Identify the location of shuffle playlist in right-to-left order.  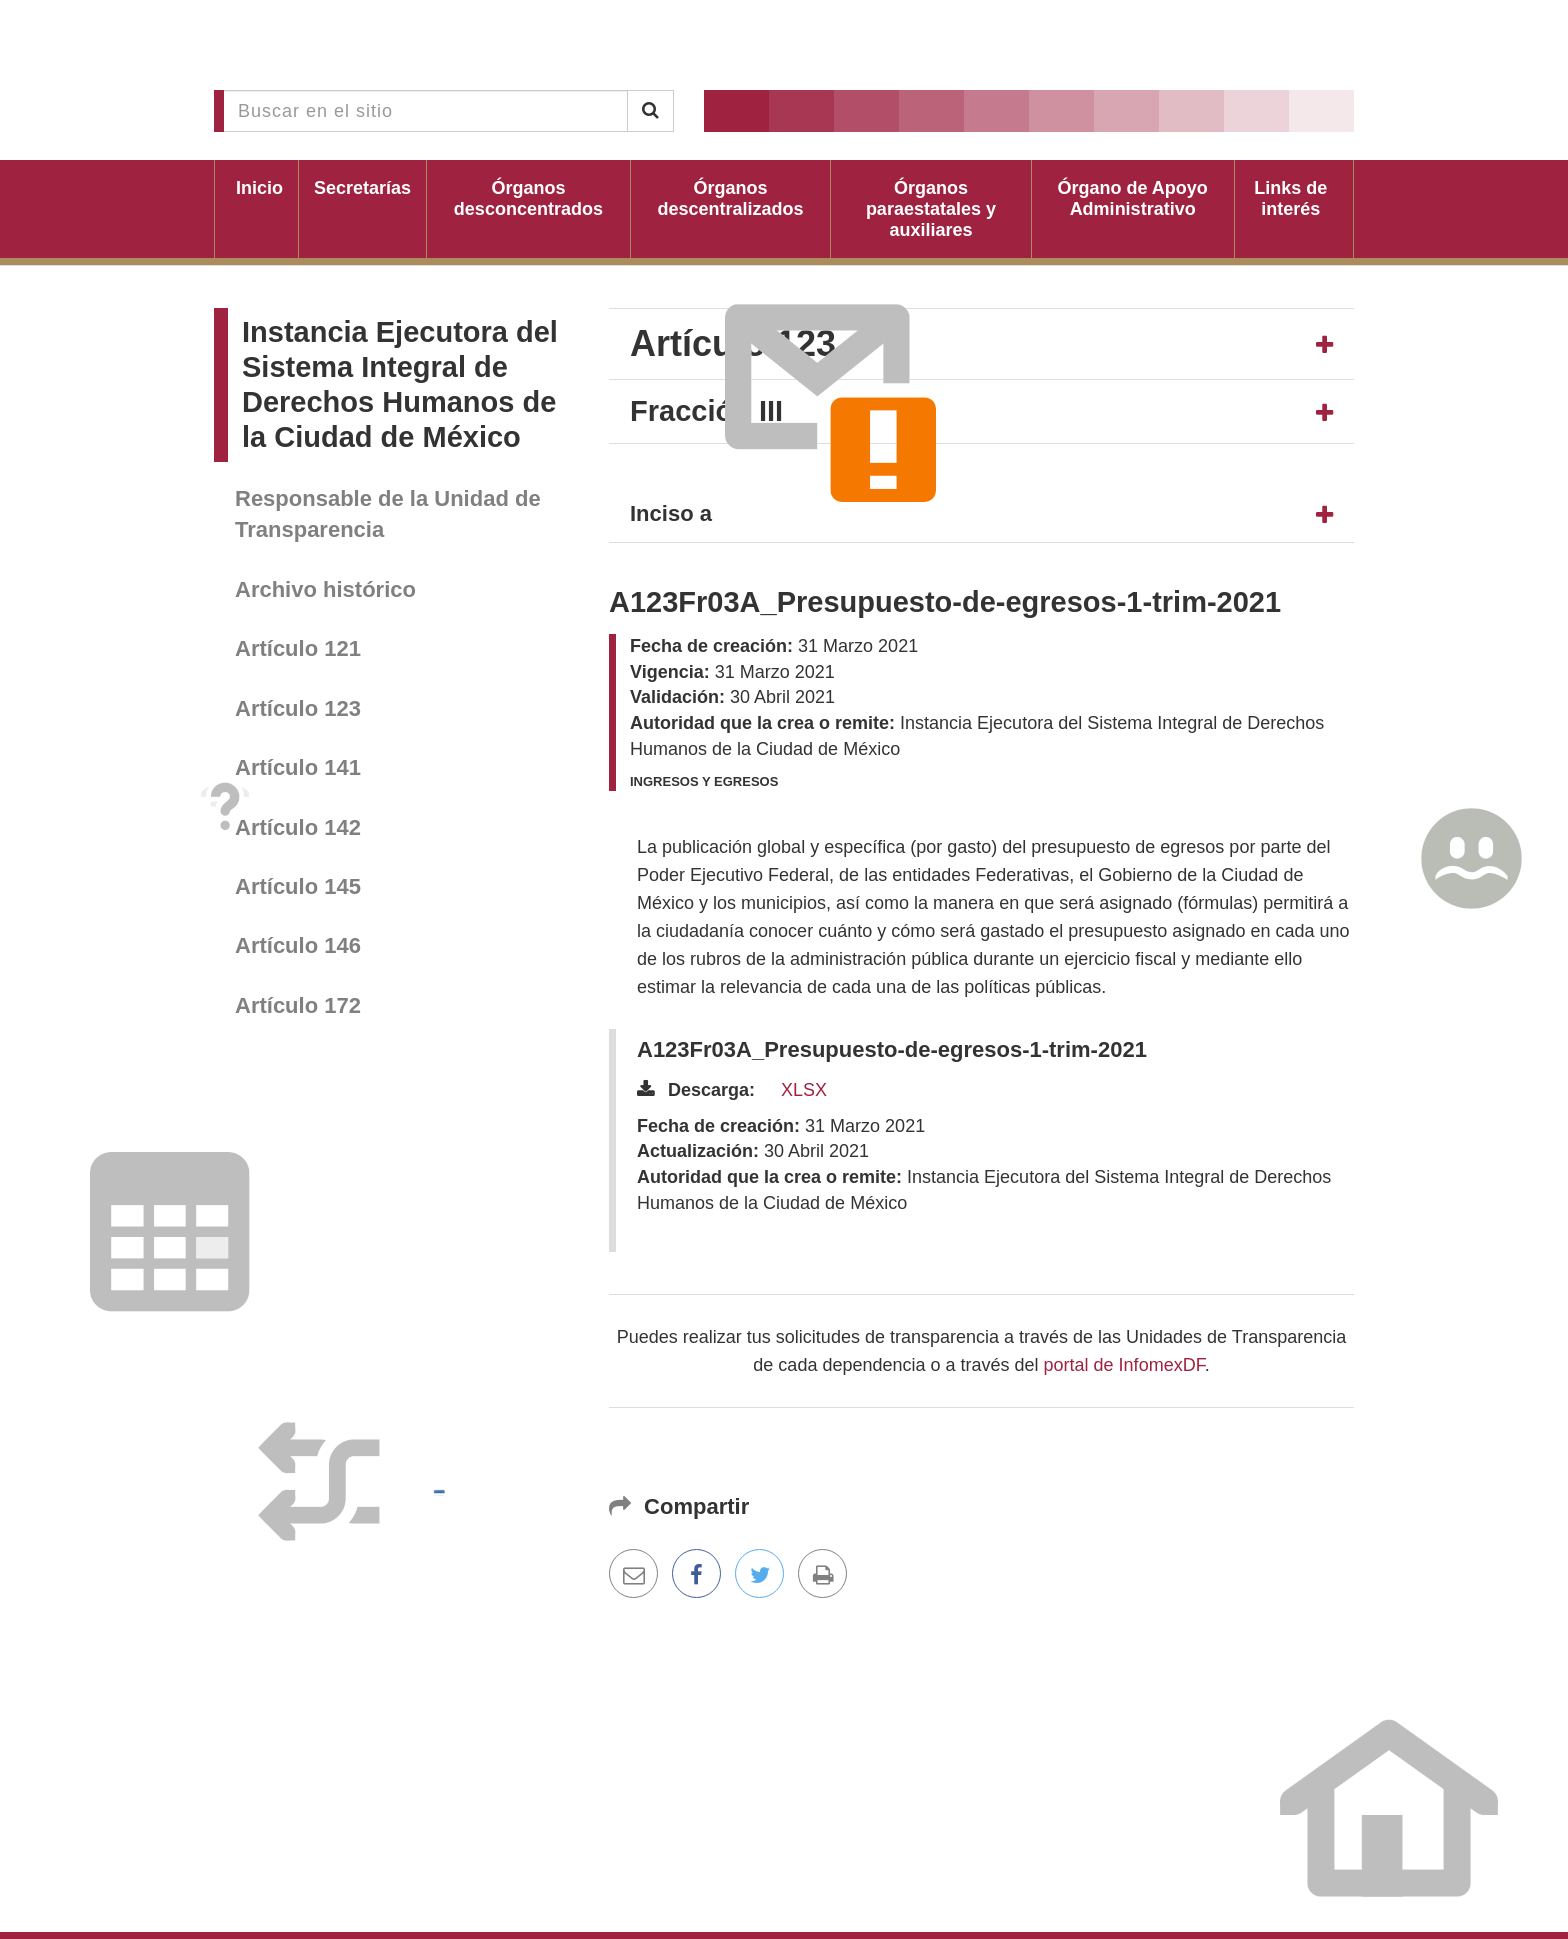
(320, 1481).